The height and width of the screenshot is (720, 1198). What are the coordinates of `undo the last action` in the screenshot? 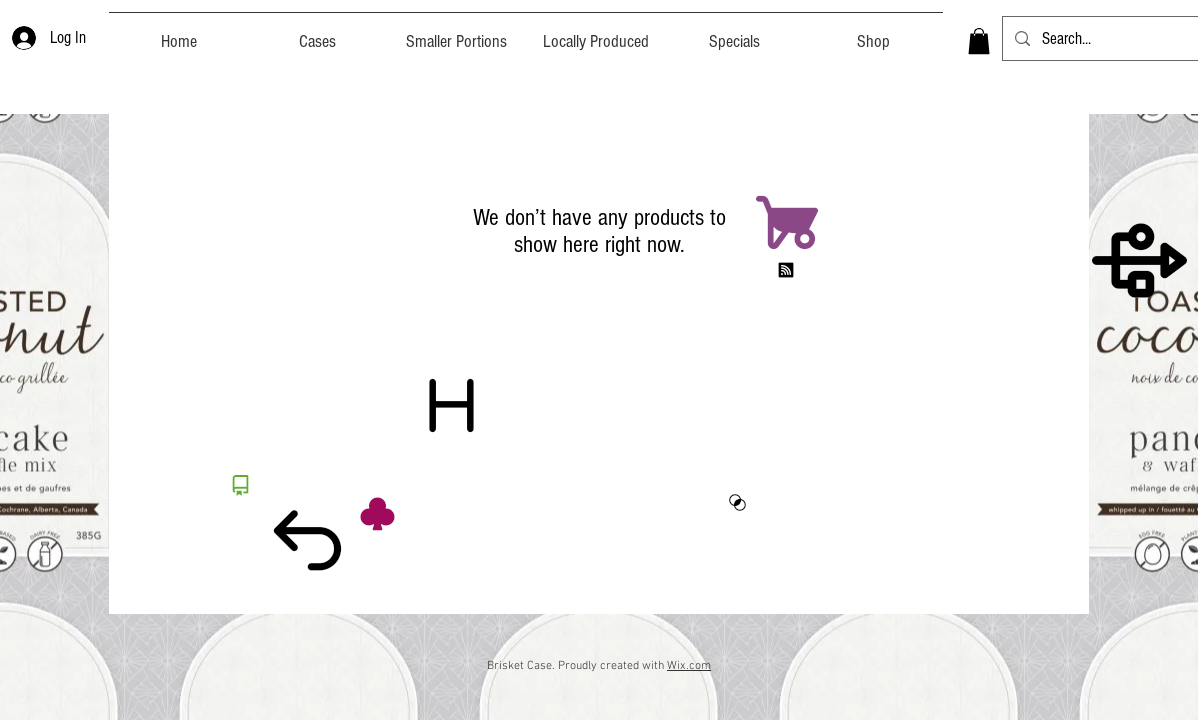 It's located at (307, 541).